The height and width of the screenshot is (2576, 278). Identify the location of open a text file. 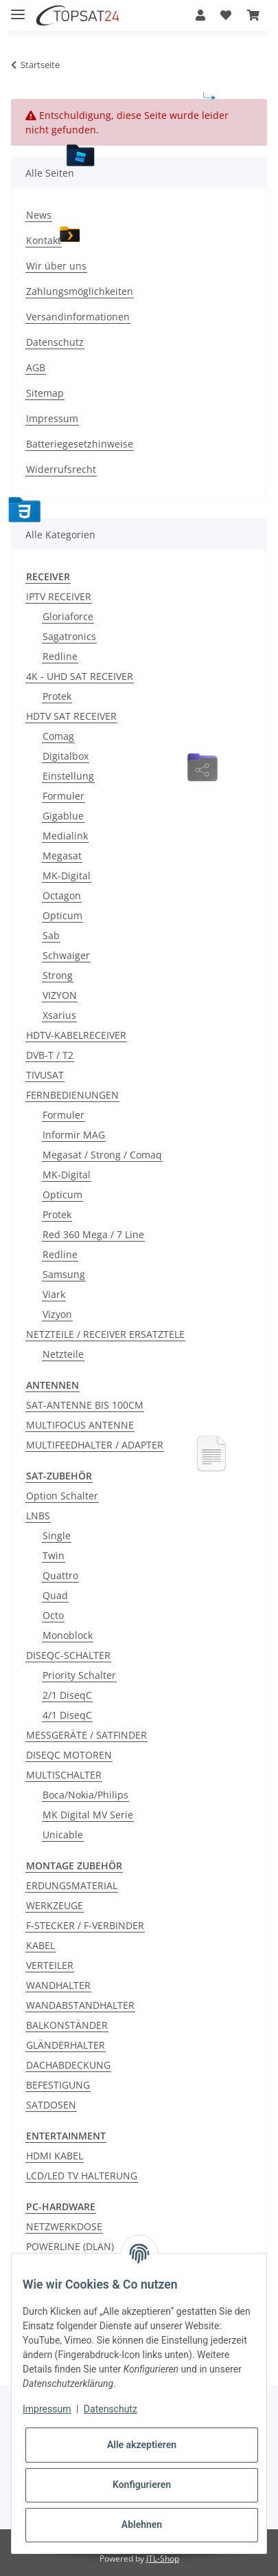
(211, 1453).